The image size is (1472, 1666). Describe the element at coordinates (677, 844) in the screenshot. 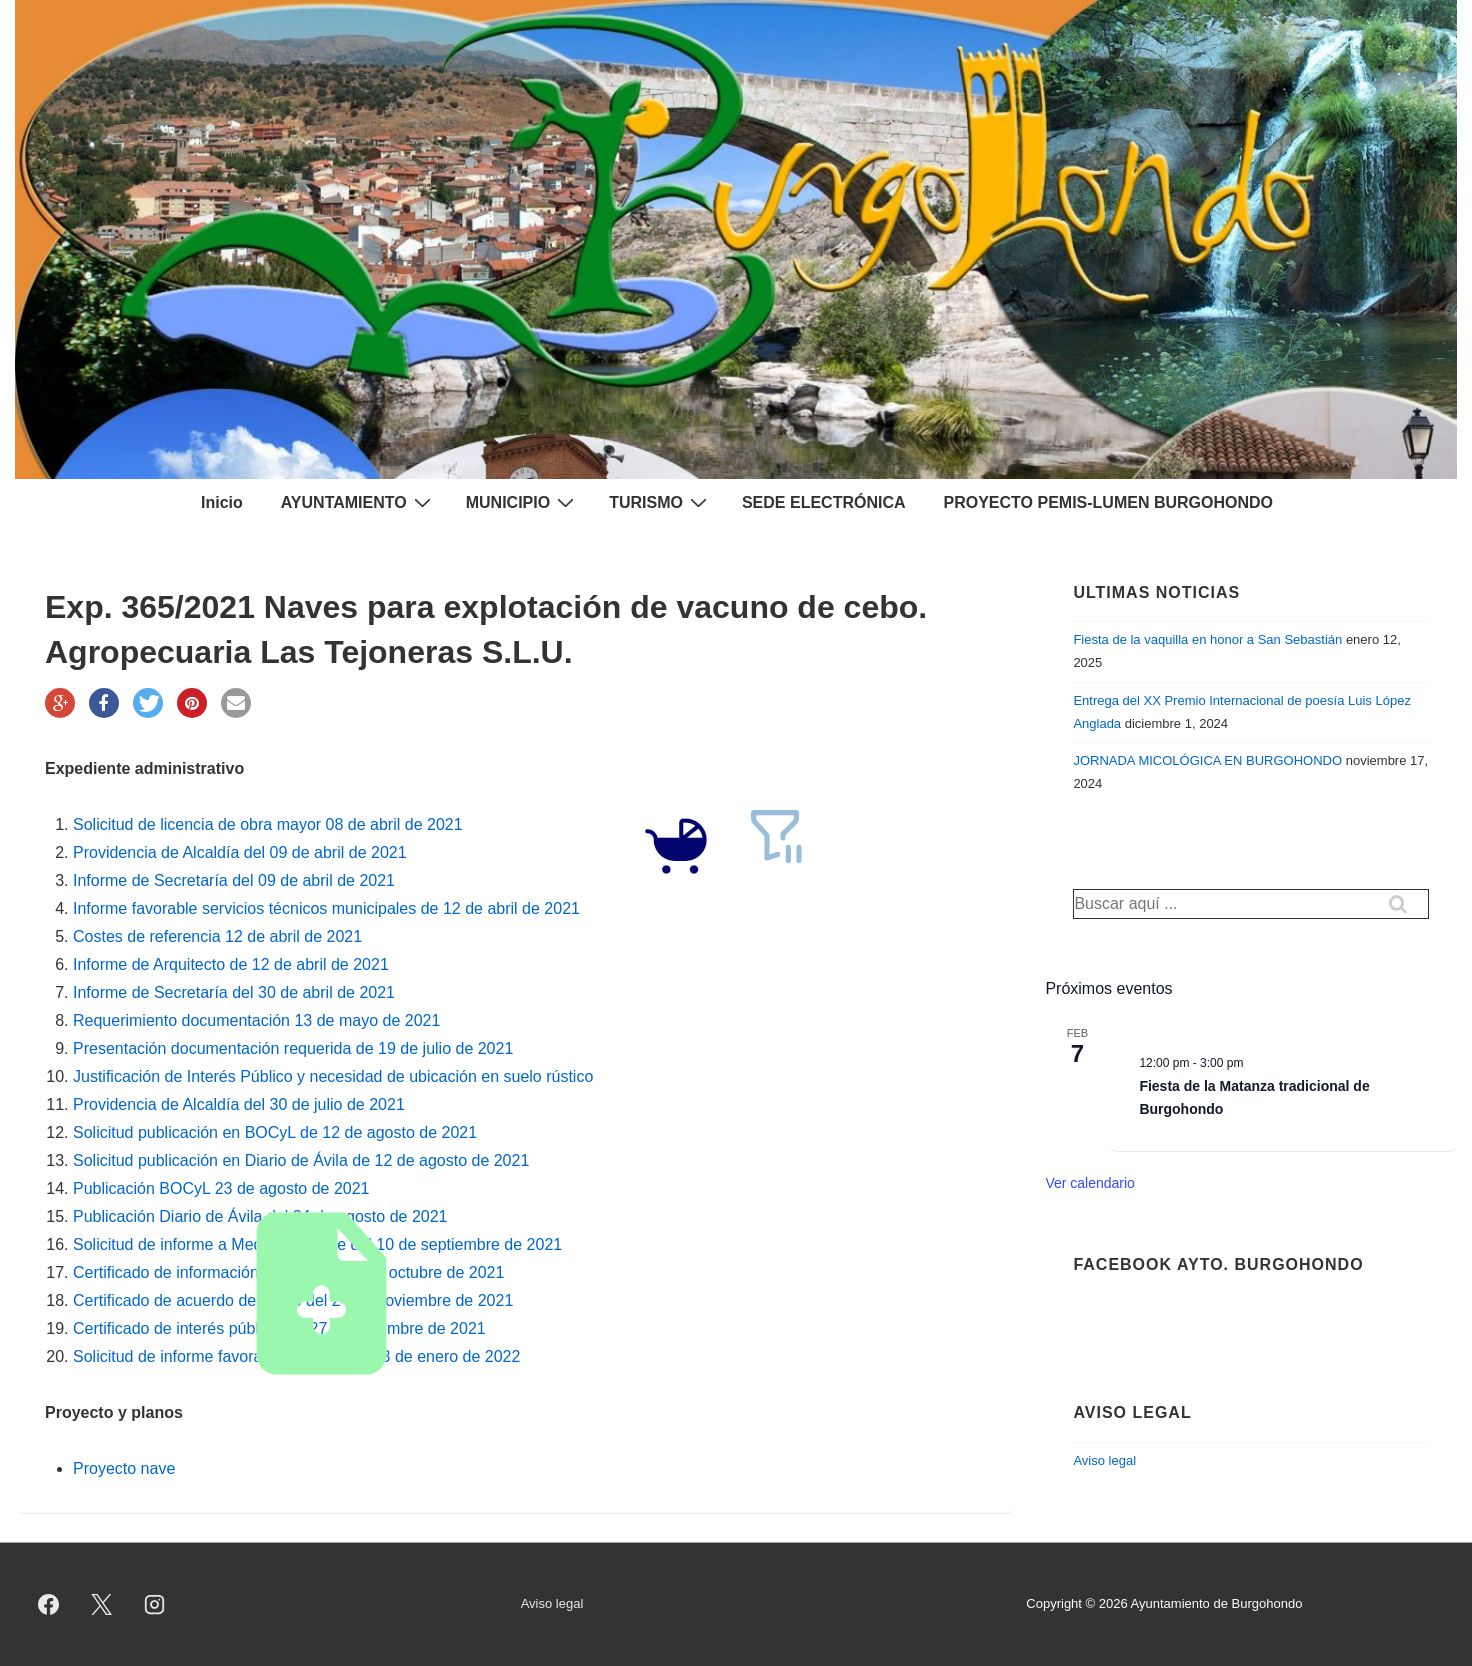

I see `access baby or parenting-related features` at that location.